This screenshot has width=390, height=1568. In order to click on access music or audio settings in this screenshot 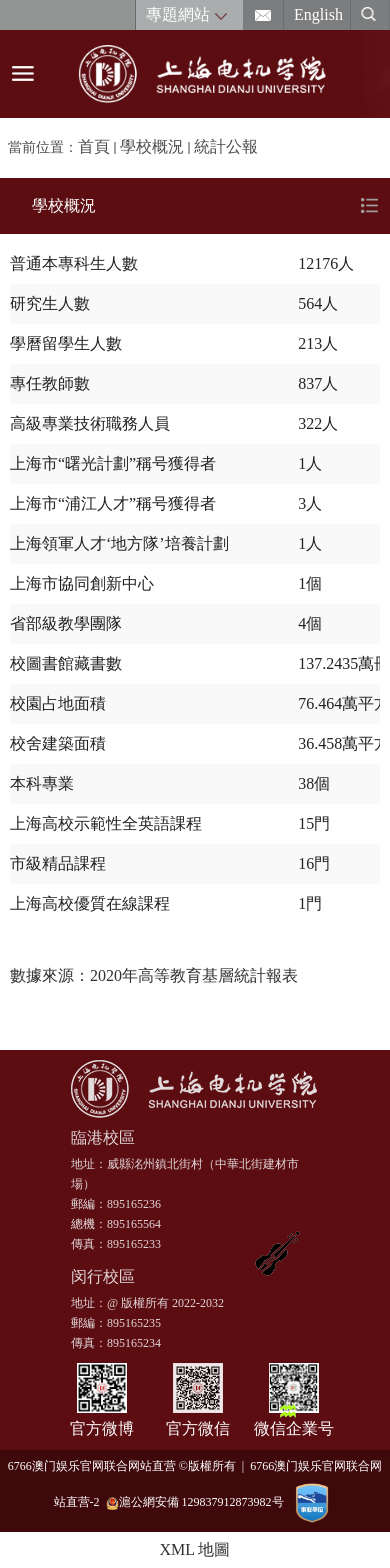, I will do `click(277, 1253)`.